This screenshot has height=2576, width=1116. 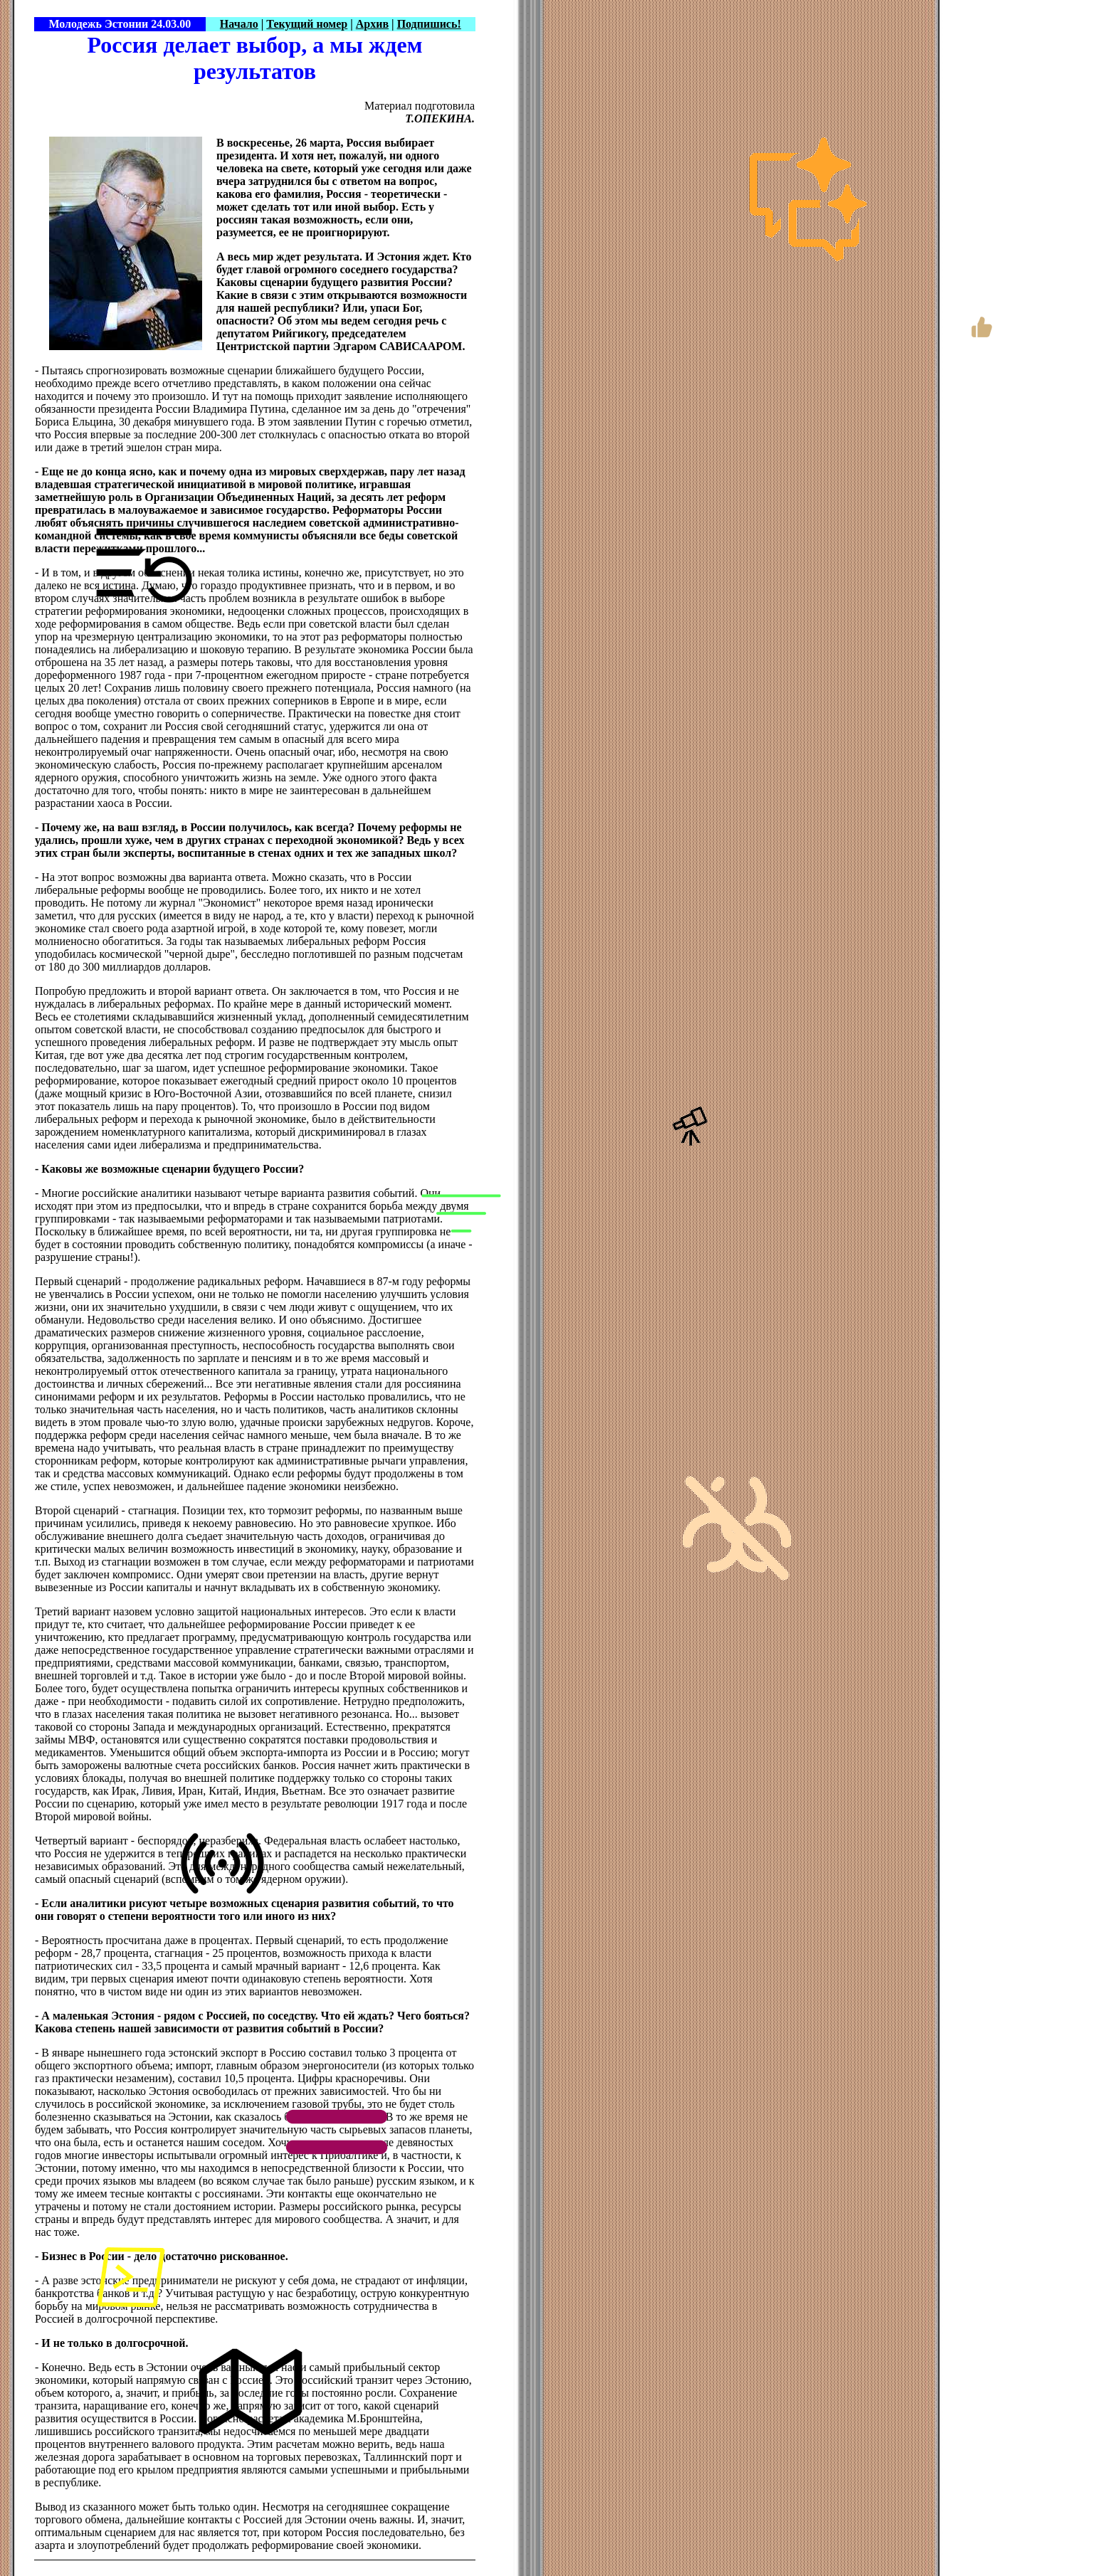 What do you see at coordinates (690, 1126) in the screenshot?
I see `explore or discover new content` at bounding box center [690, 1126].